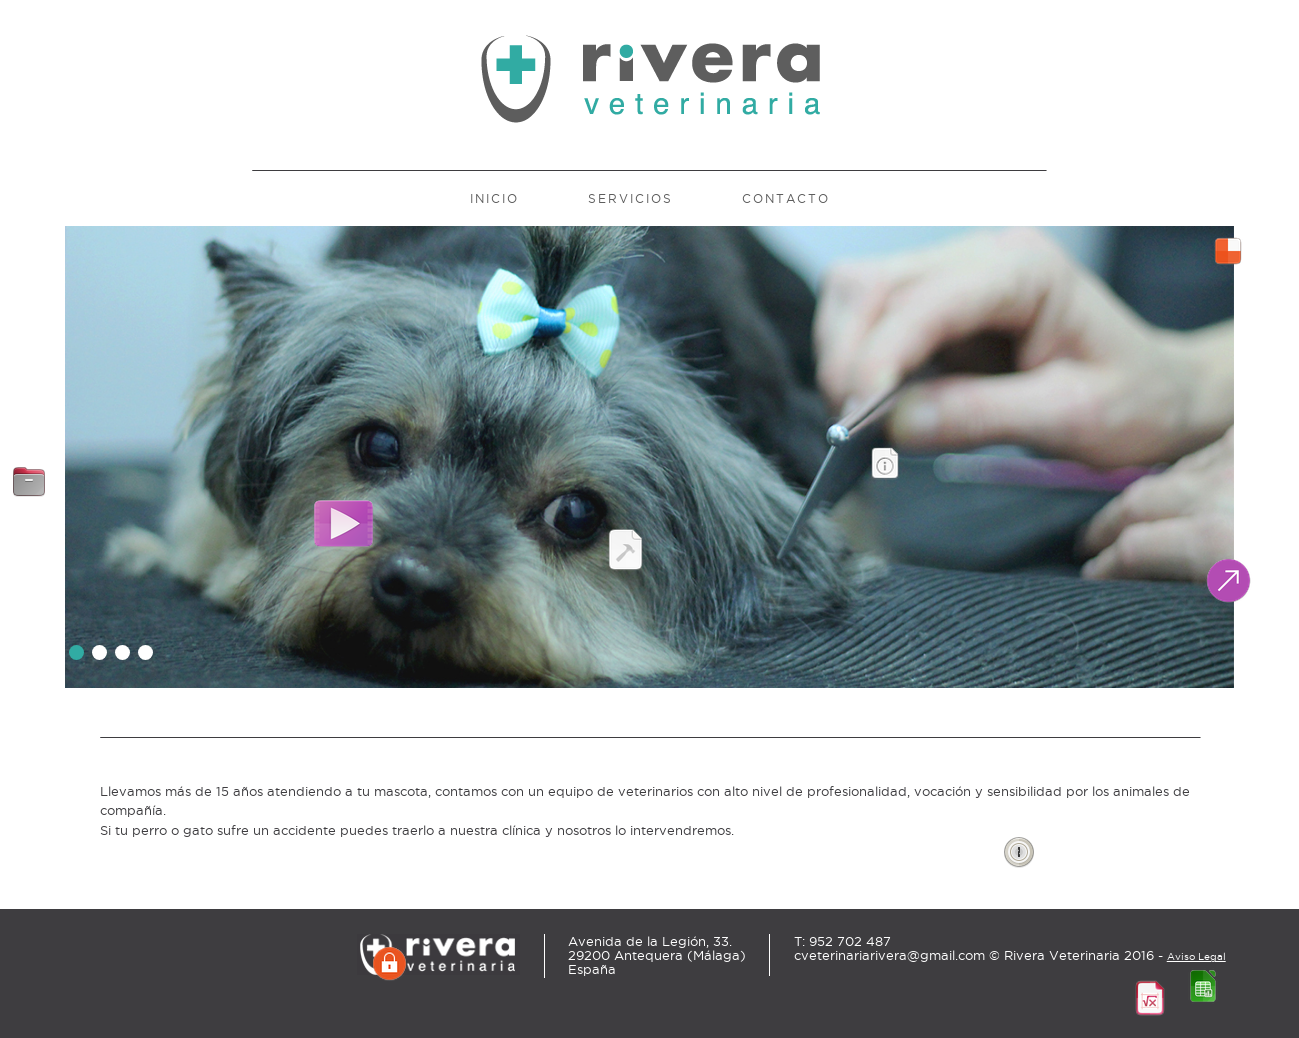 This screenshot has width=1299, height=1038. I want to click on view the readme documentation file, so click(885, 463).